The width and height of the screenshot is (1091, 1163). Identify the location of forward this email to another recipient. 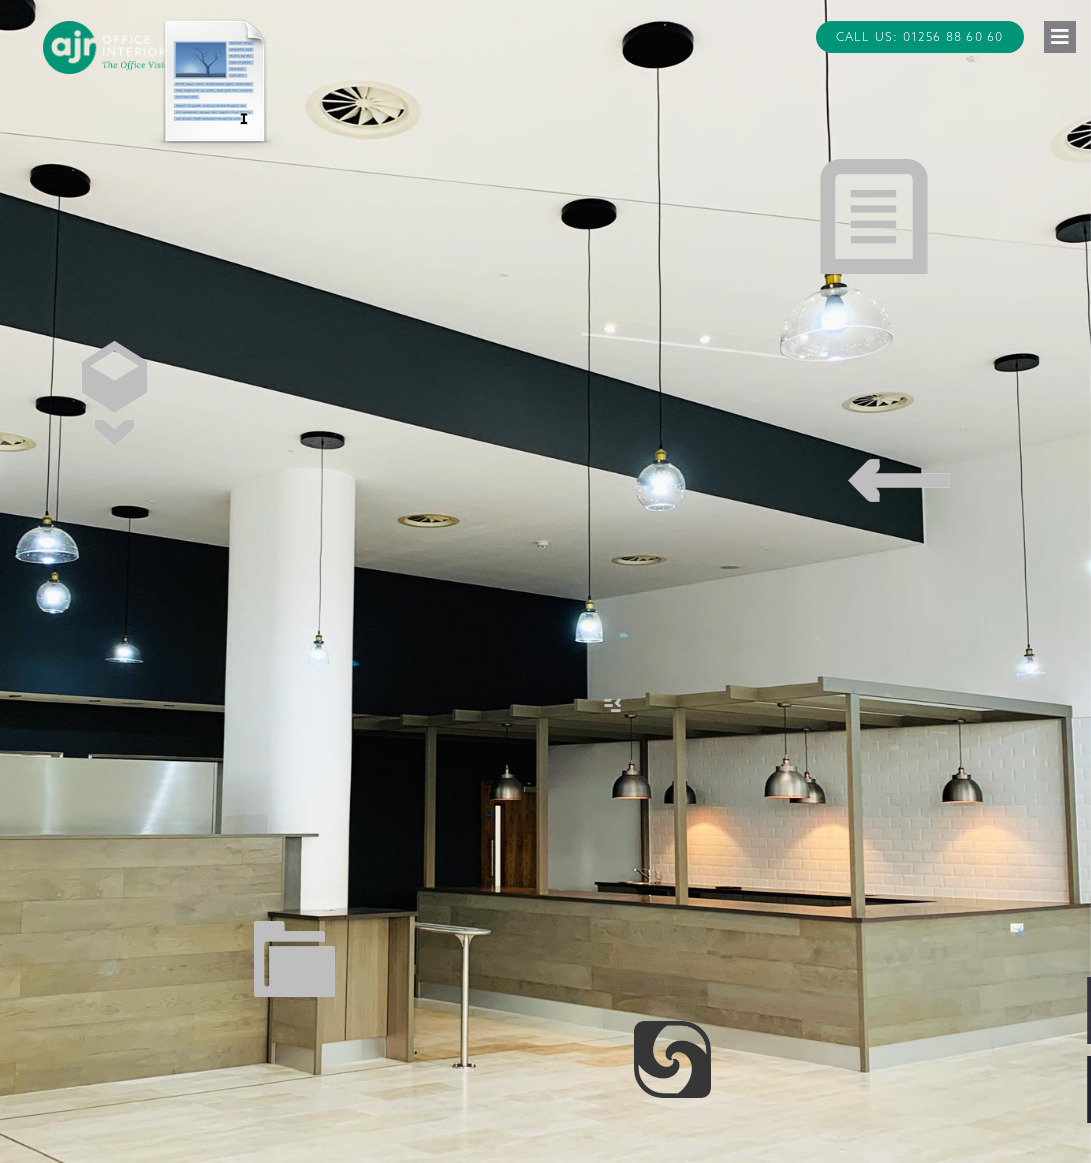
(1017, 928).